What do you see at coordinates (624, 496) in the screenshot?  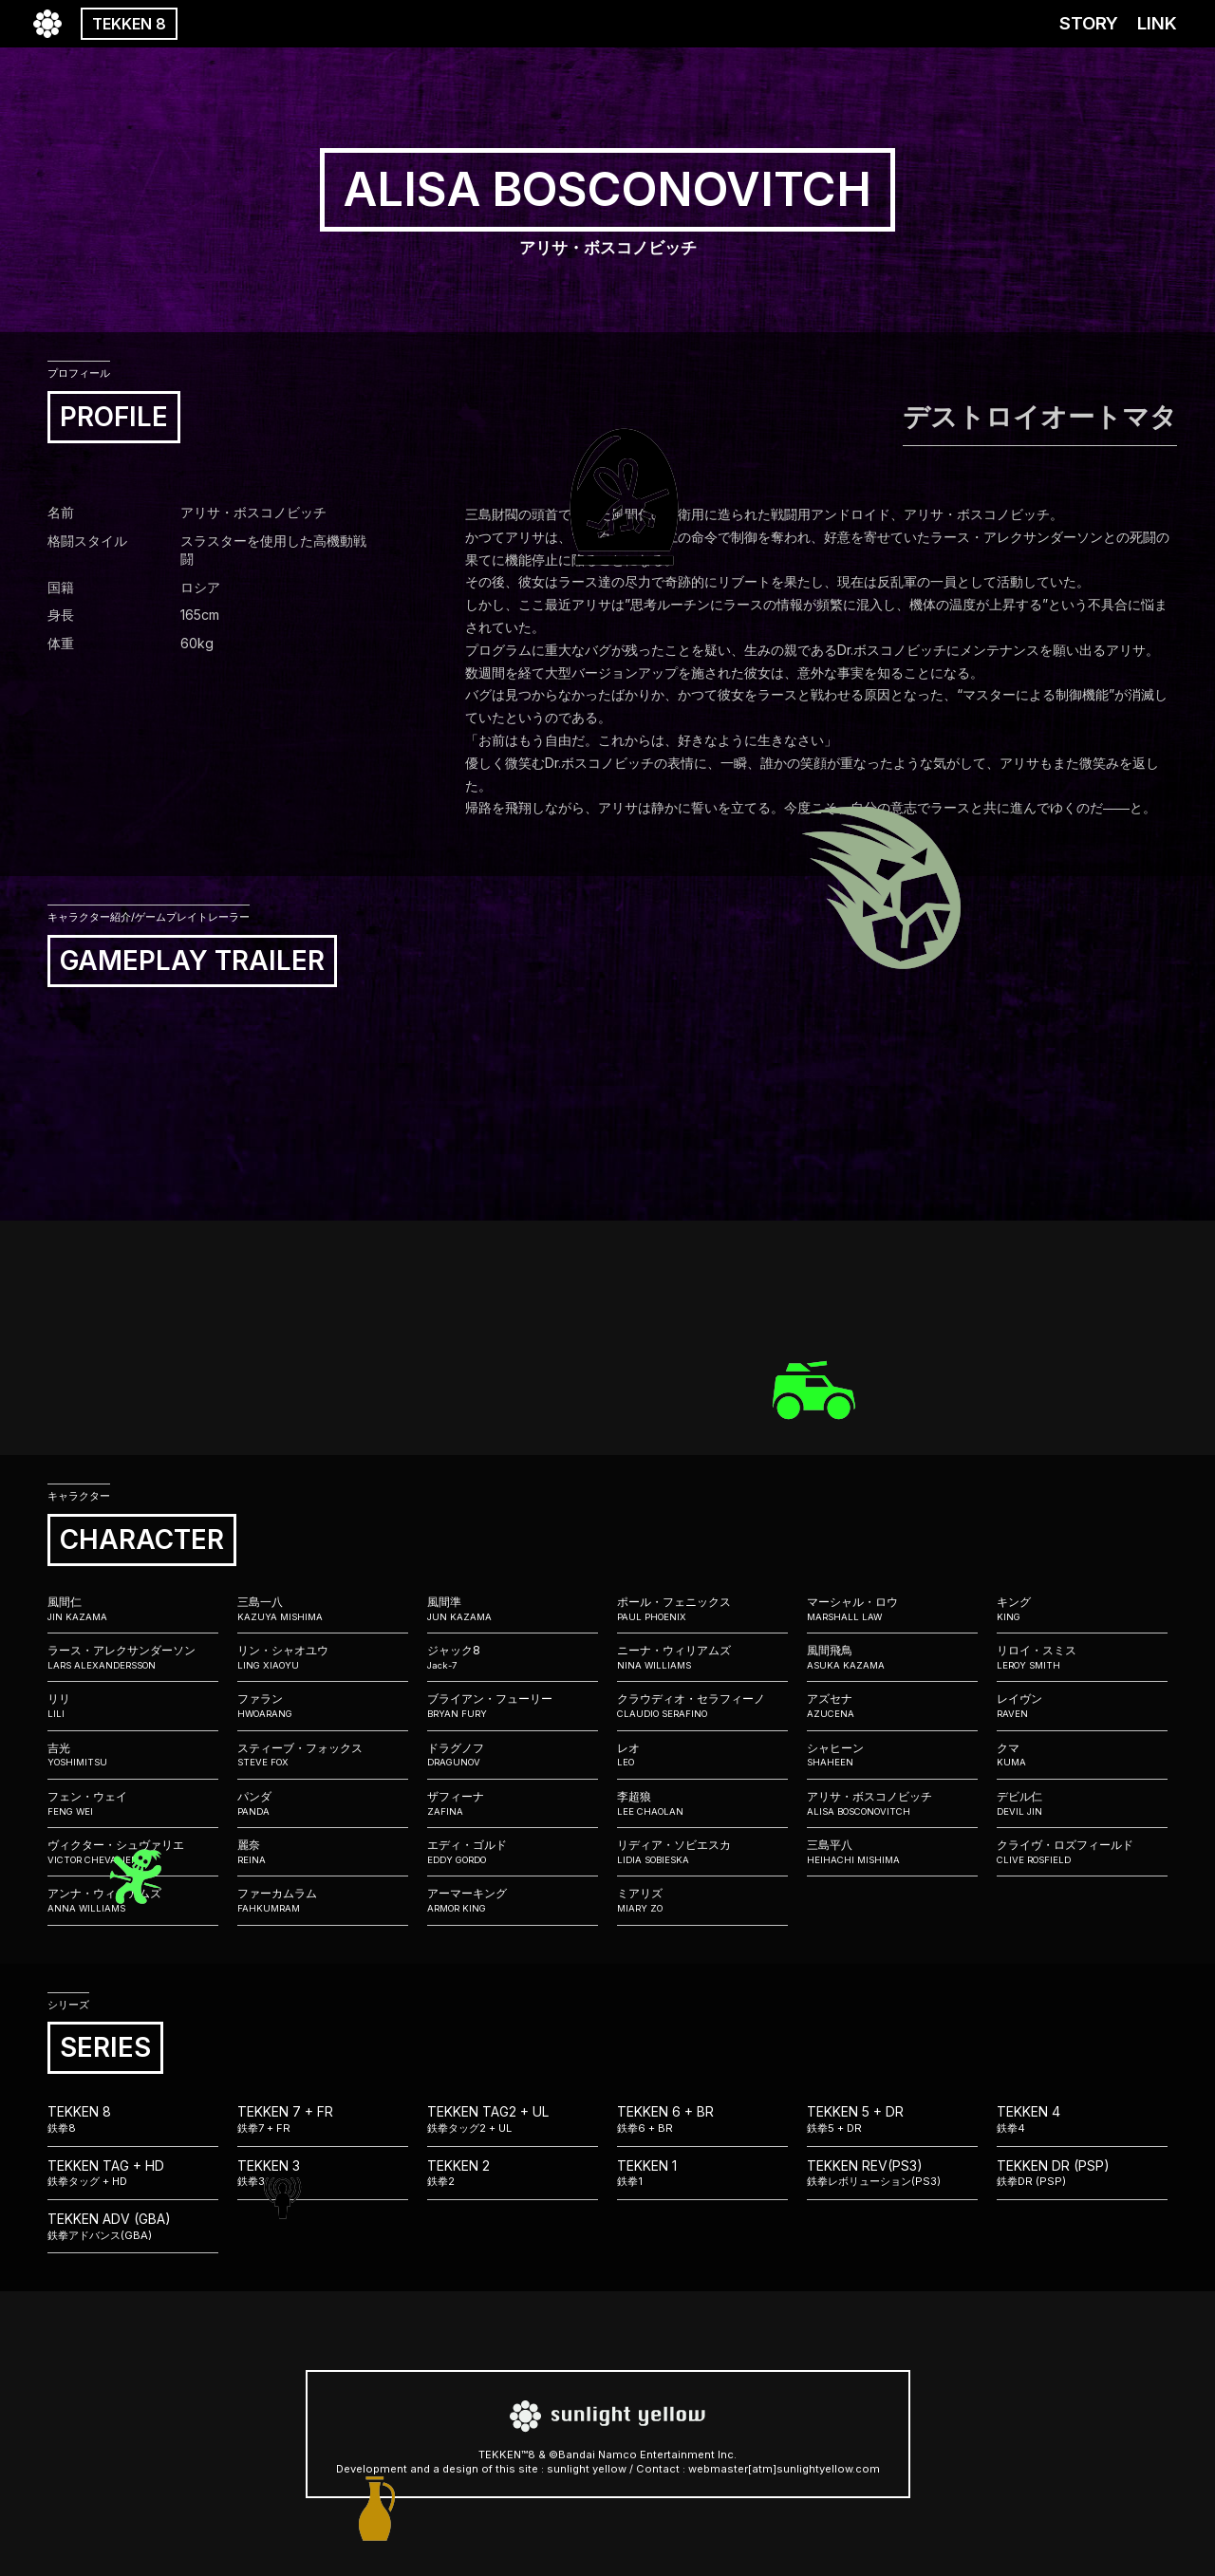 I see `prehistoric or fossil-themed game element` at bounding box center [624, 496].